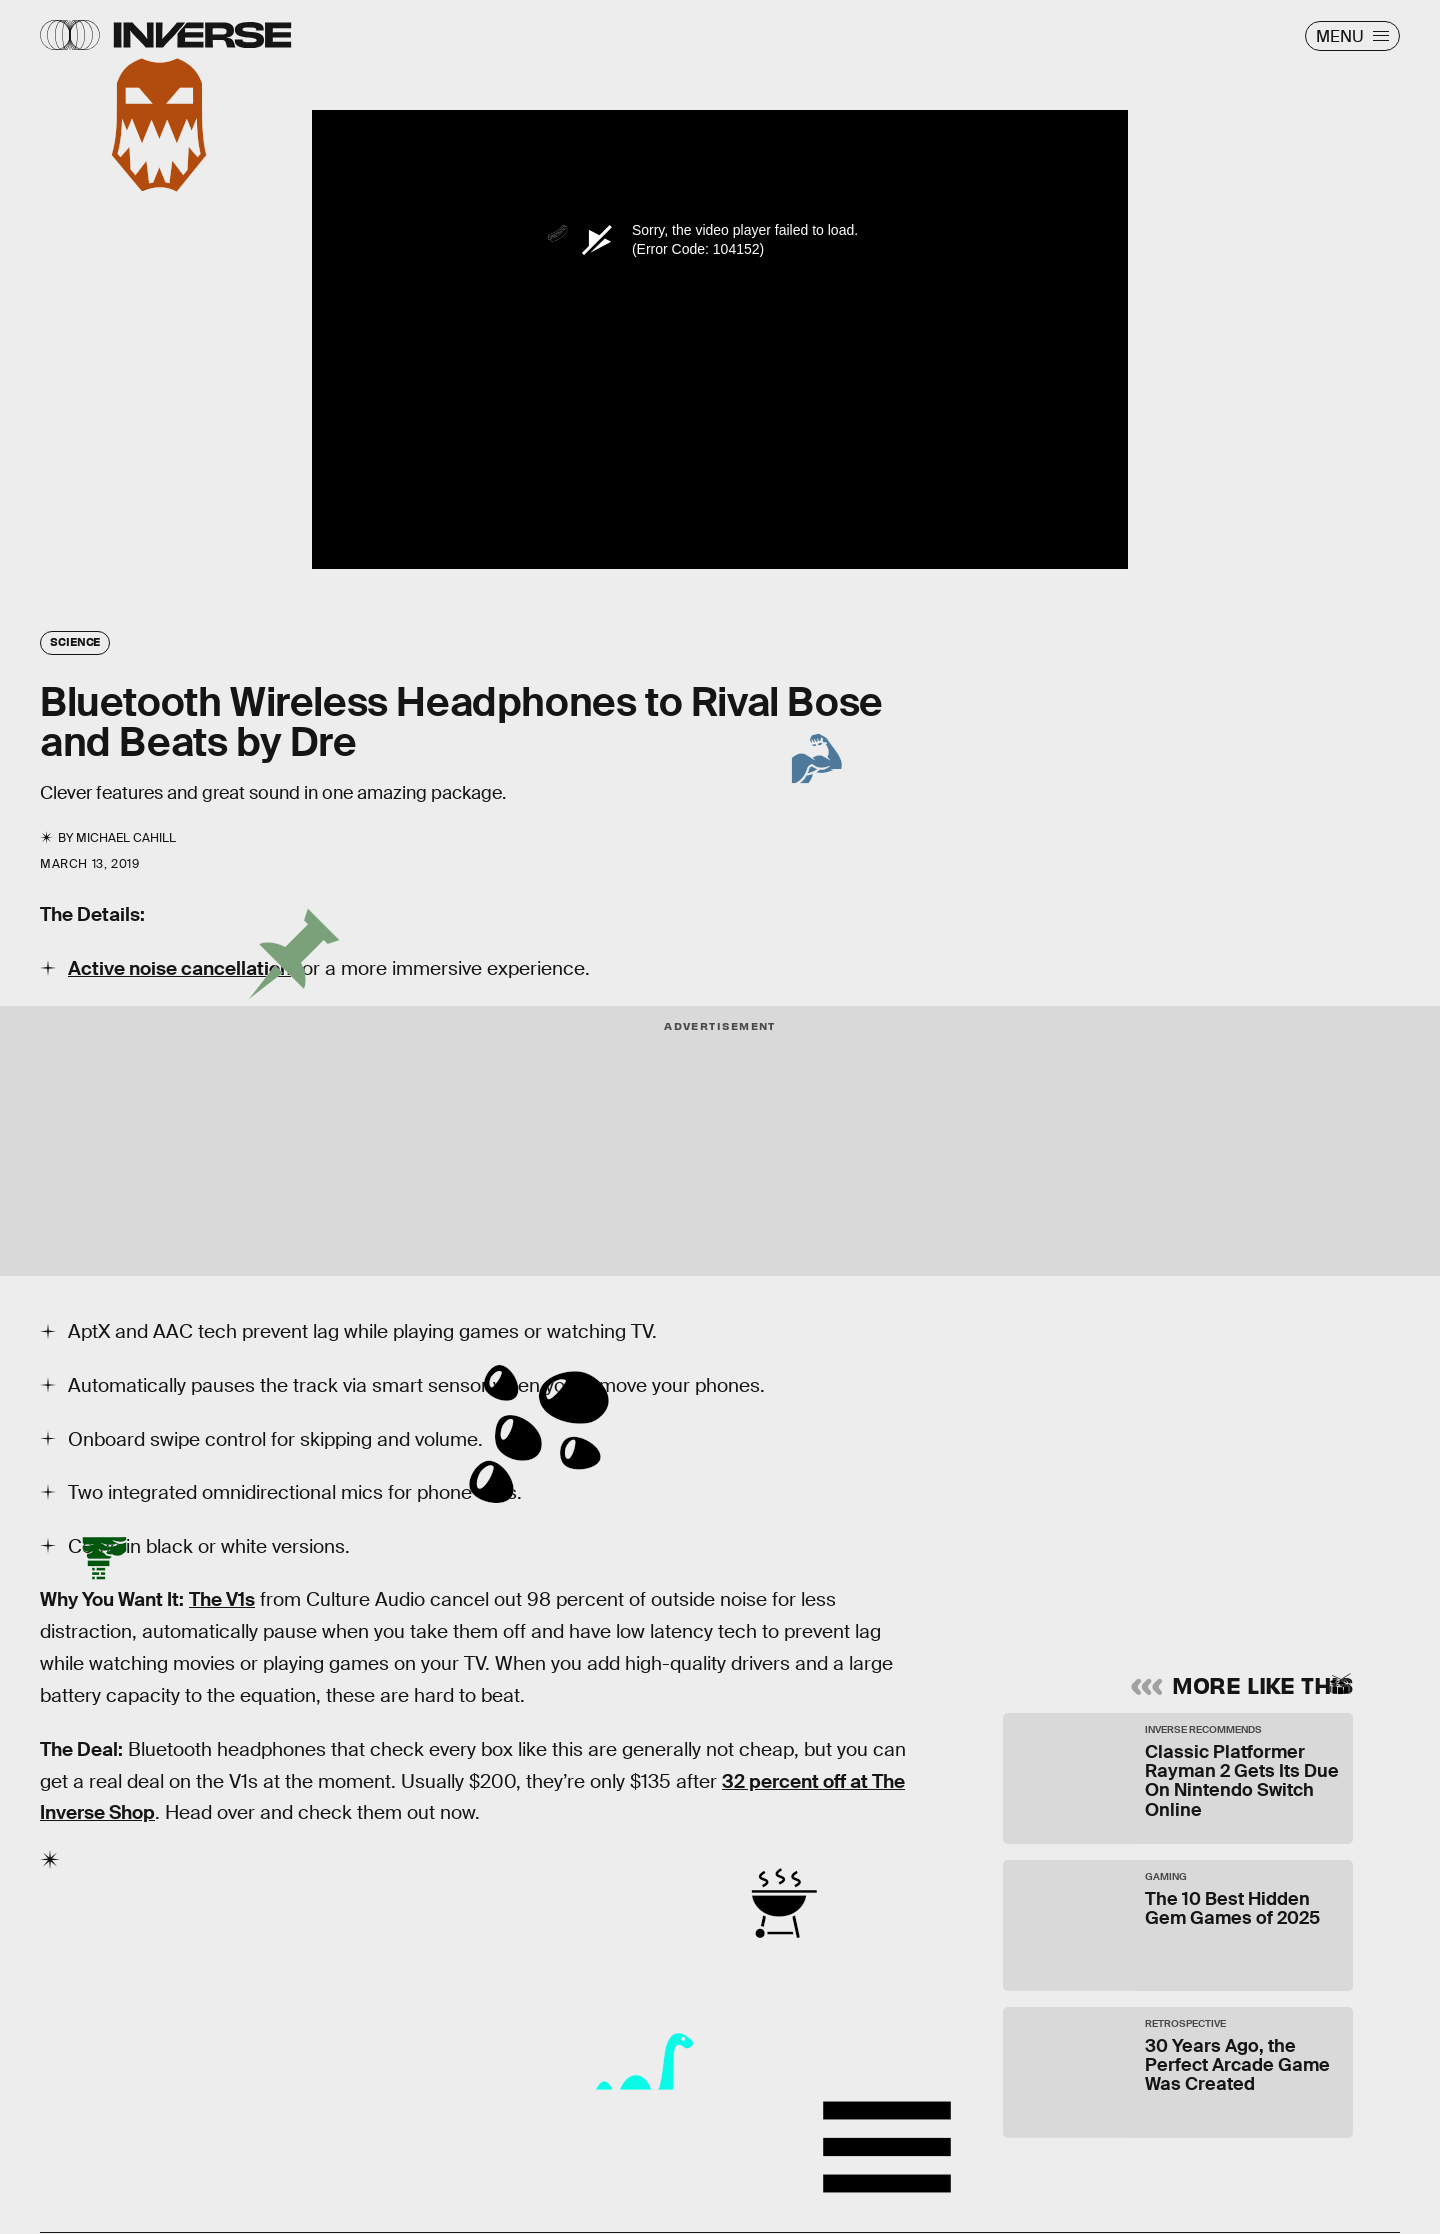 This screenshot has width=1440, height=2234. I want to click on open the navigation menu, so click(887, 2147).